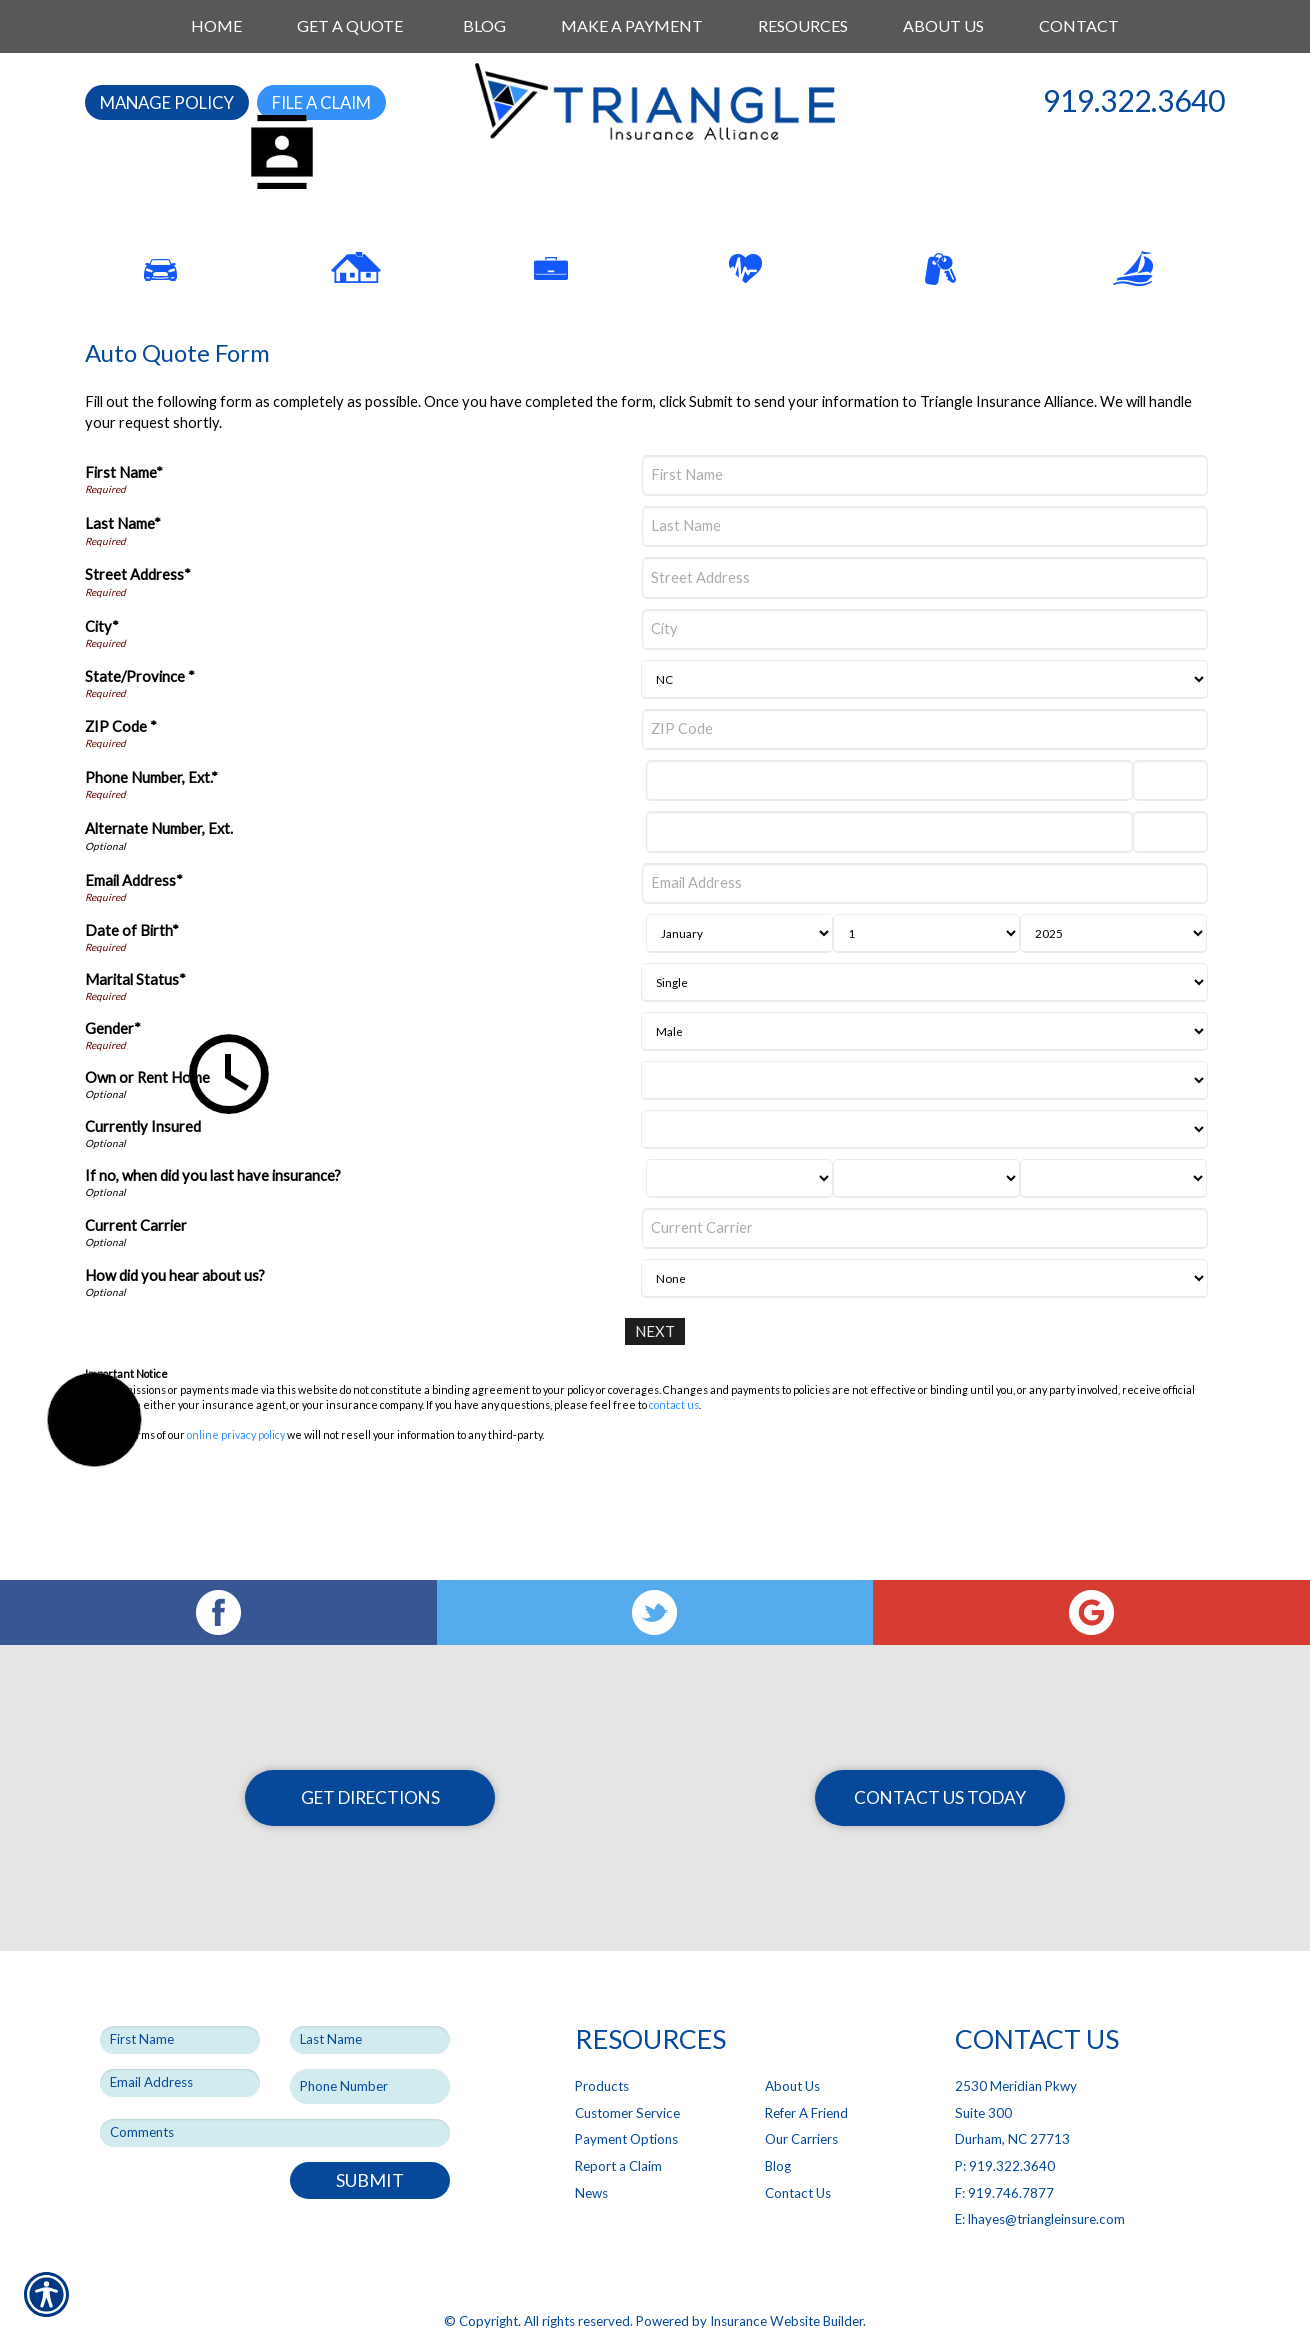 Image resolution: width=1310 pixels, height=2346 pixels. I want to click on save item to watch later, so click(229, 1074).